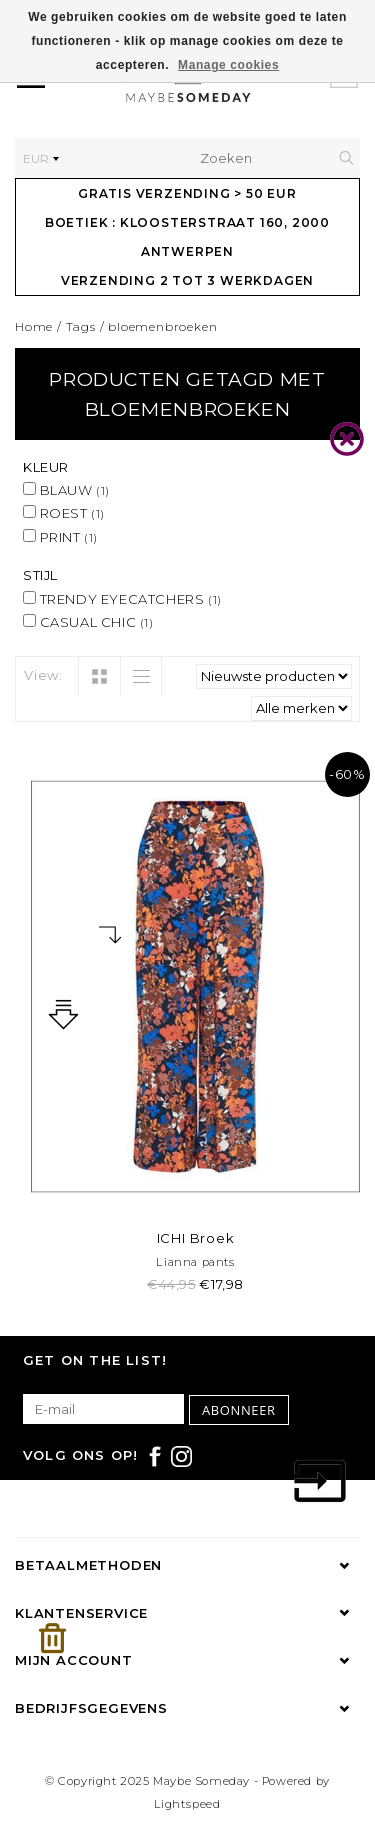 The width and height of the screenshot is (375, 1836). Describe the element at coordinates (110, 934) in the screenshot. I see `move content right then down` at that location.